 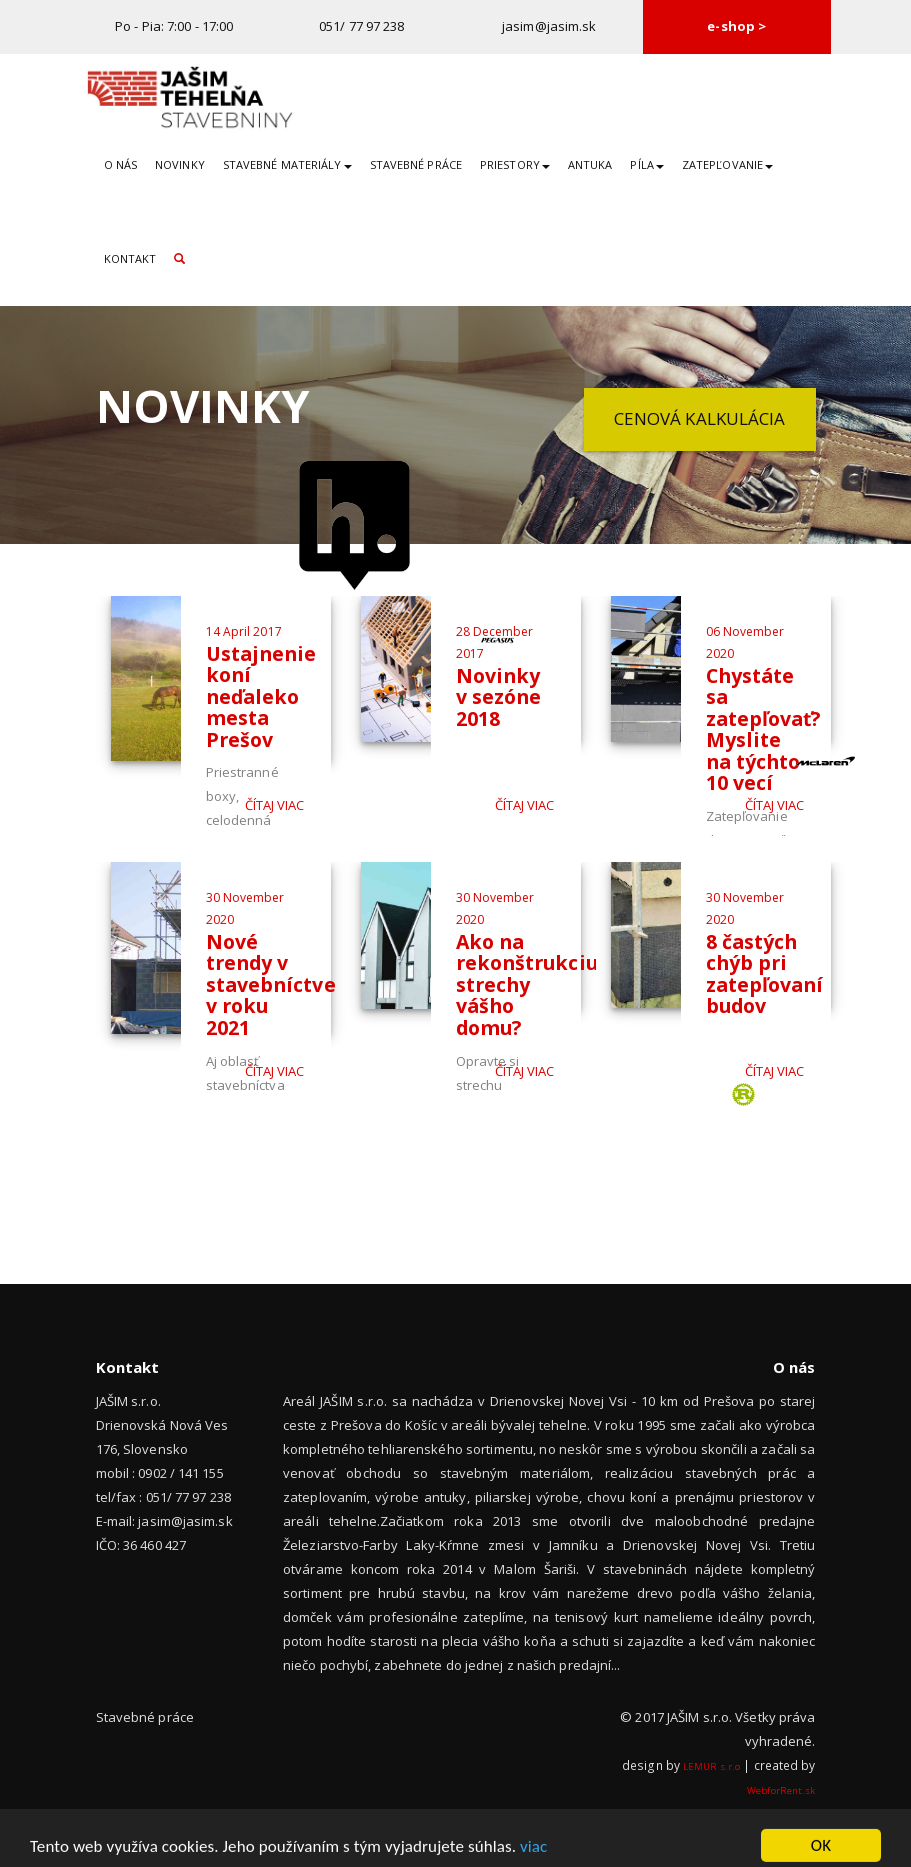 I want to click on Pegasus Airlines logo, so click(x=497, y=640).